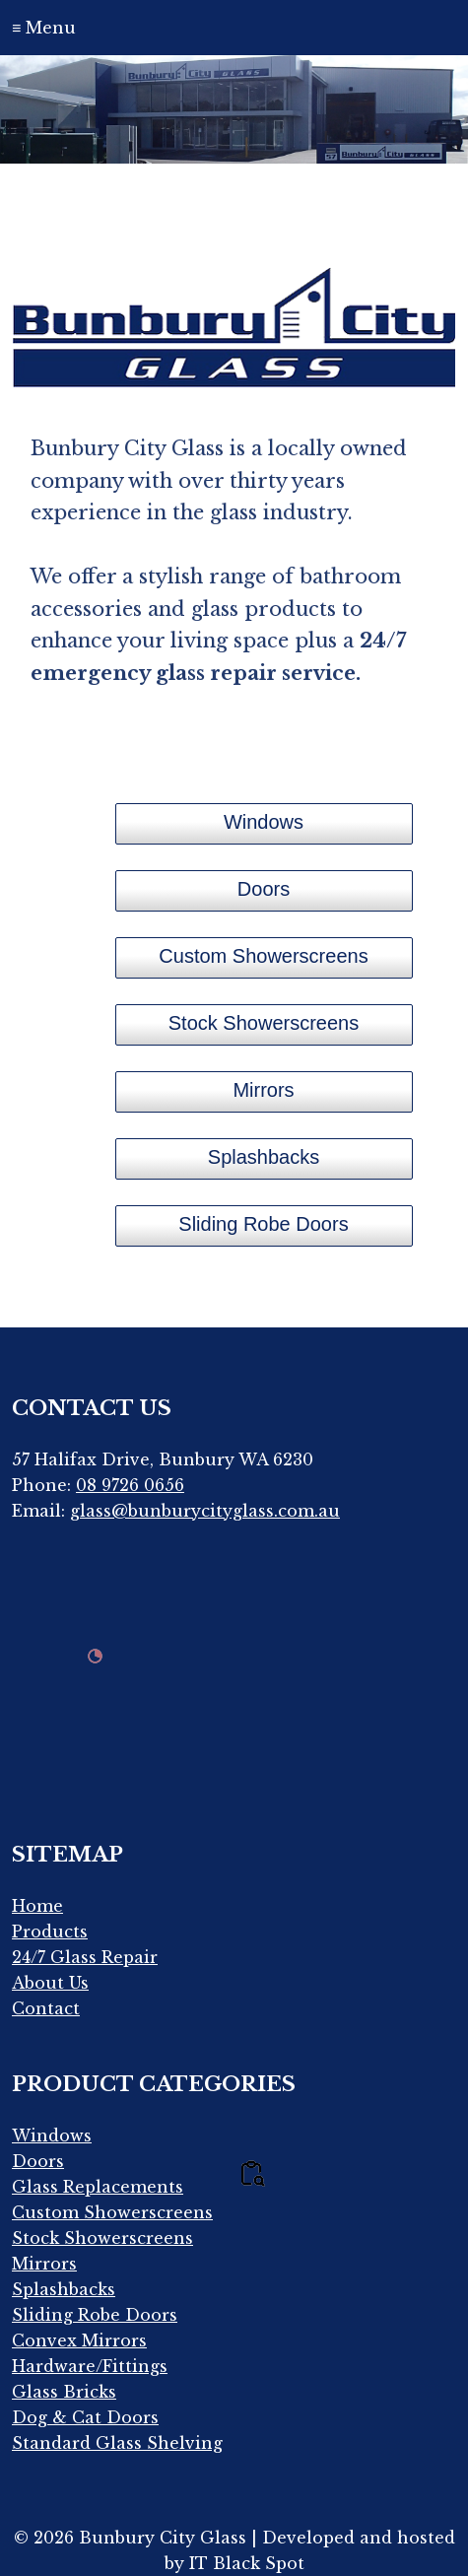  Describe the element at coordinates (95, 1656) in the screenshot. I see `indicates 30% progress or completion` at that location.